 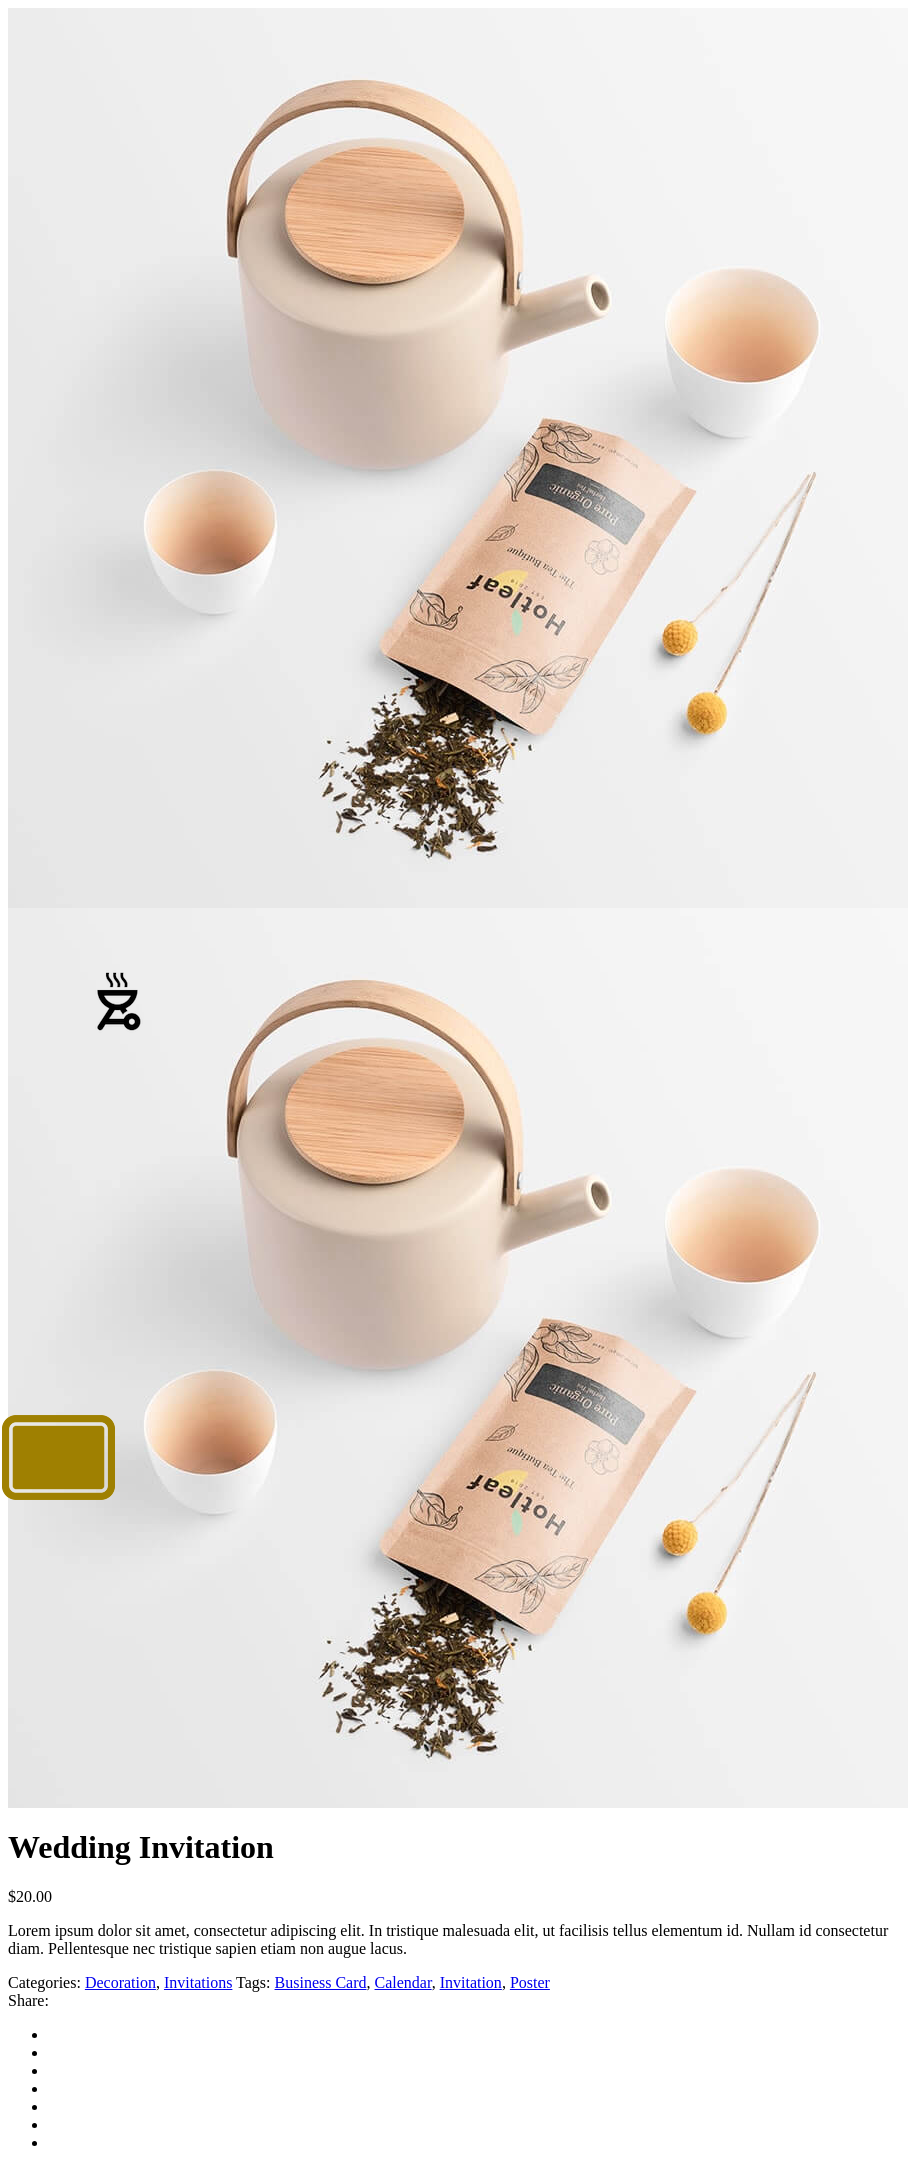 I want to click on switch to landscape orientation, so click(x=58, y=1457).